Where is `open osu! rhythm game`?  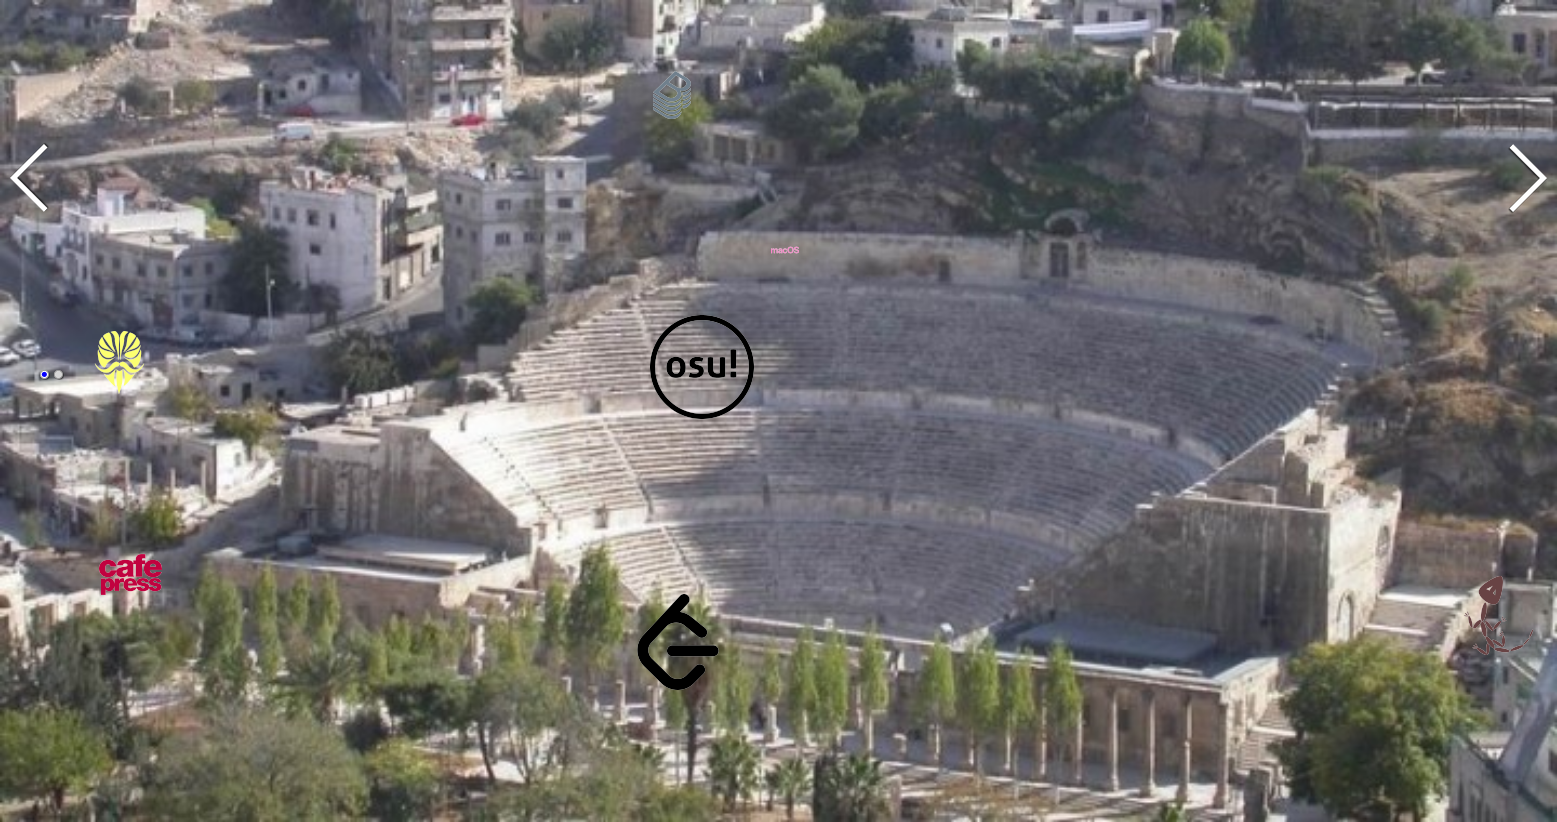
open osu! rhythm game is located at coordinates (702, 367).